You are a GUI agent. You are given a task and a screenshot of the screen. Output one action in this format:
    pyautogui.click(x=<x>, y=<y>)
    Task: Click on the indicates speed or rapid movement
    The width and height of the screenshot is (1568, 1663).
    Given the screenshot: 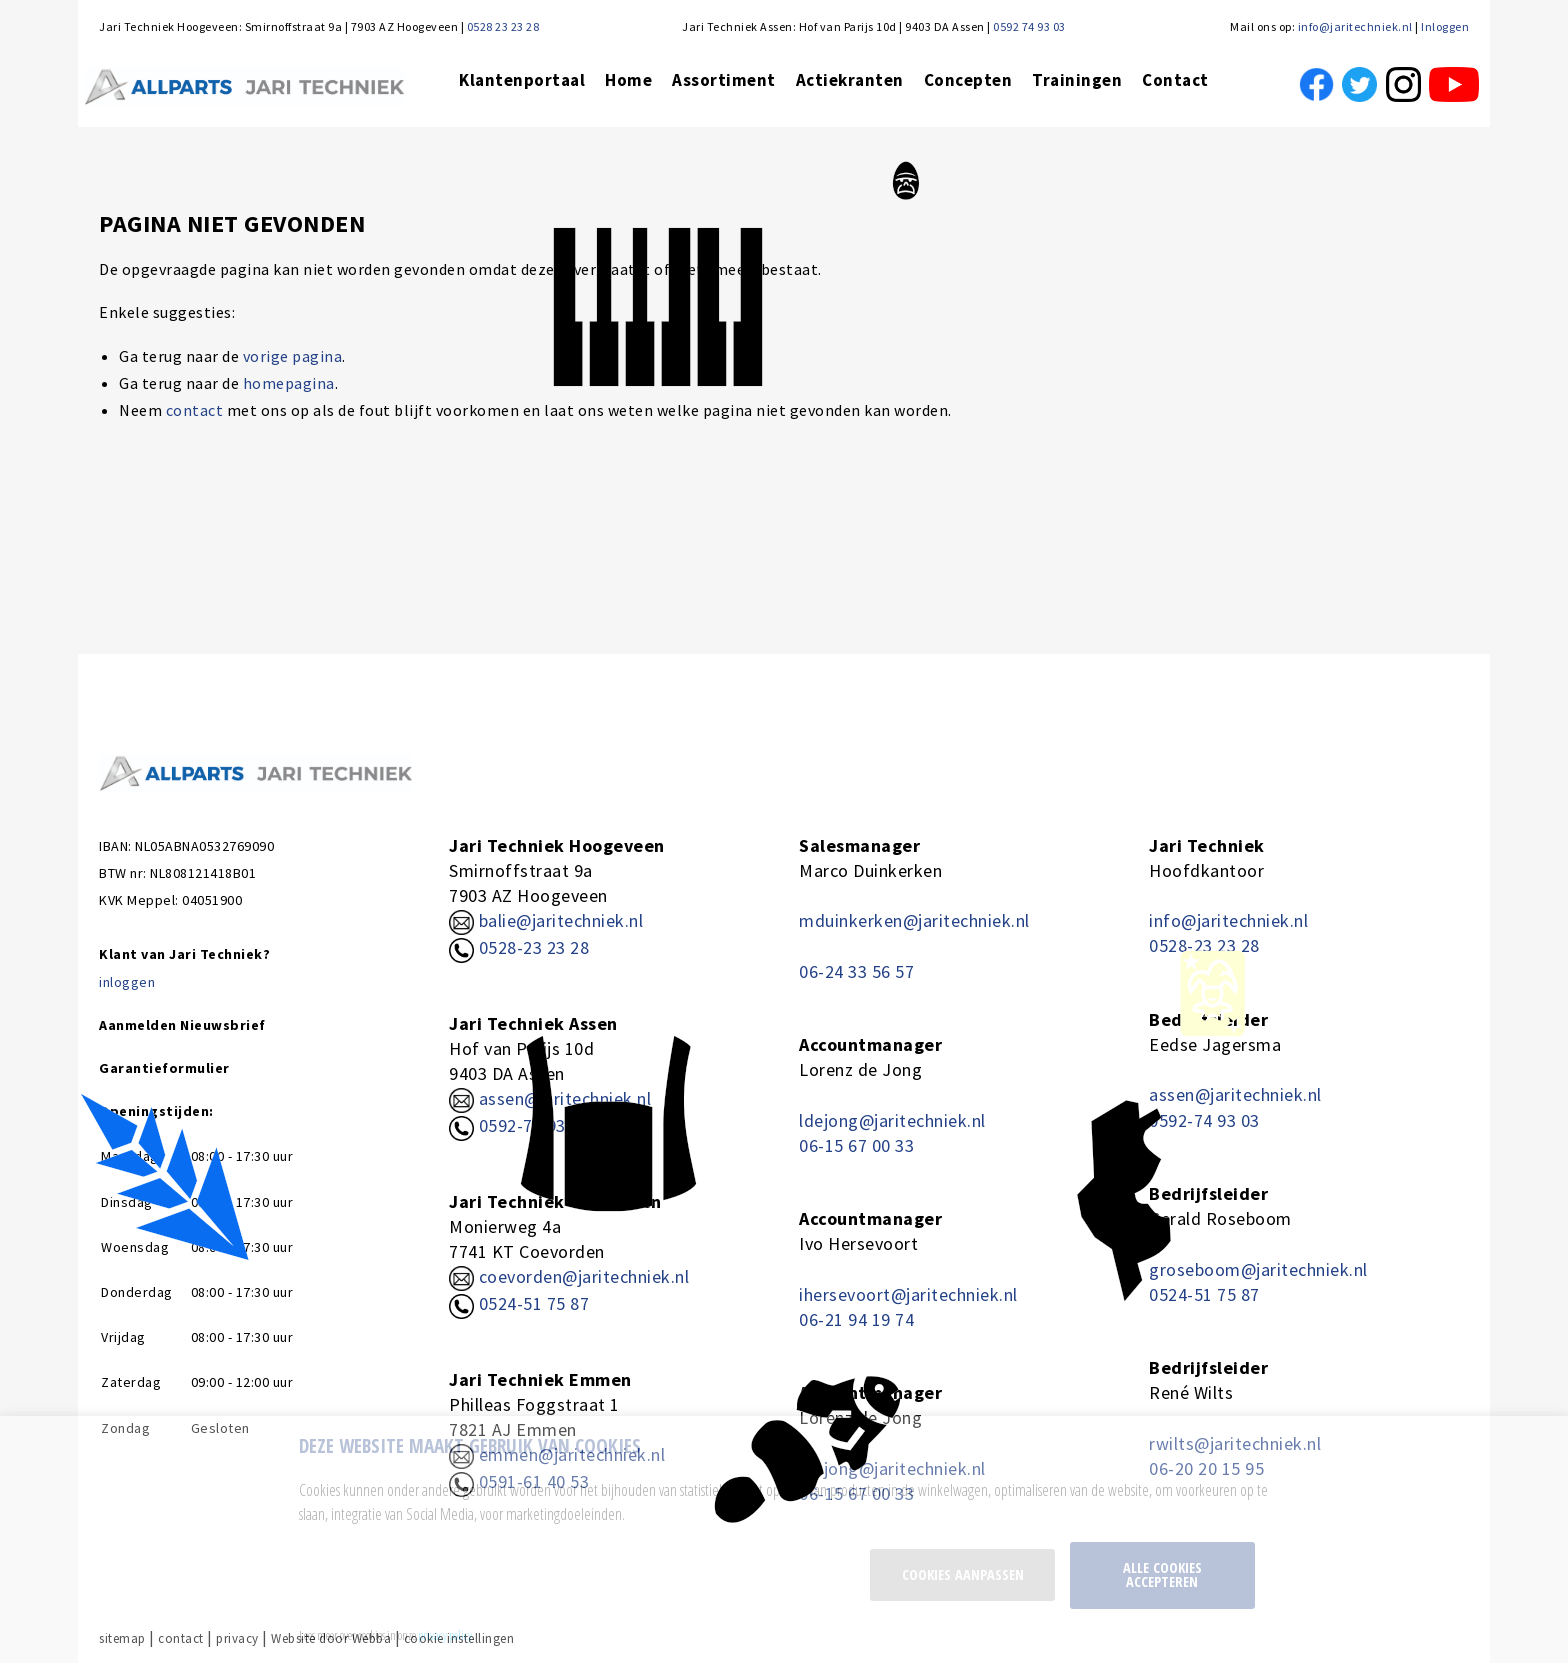 What is the action you would take?
    pyautogui.click(x=165, y=1177)
    